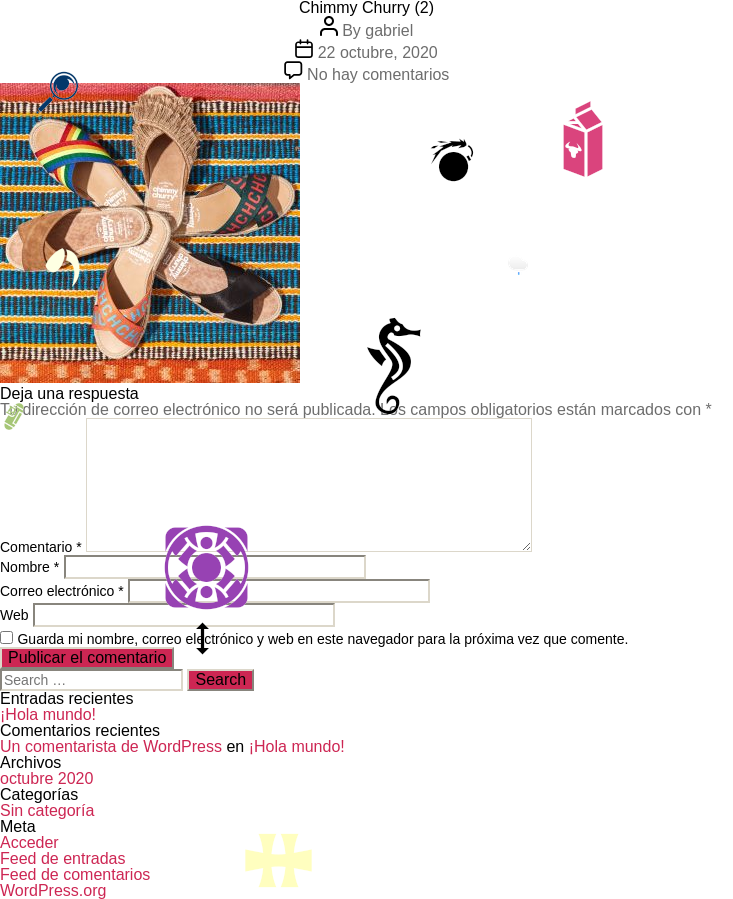 The width and height of the screenshot is (733, 899). I want to click on indicates scattered showers in weather forecast, so click(518, 265).